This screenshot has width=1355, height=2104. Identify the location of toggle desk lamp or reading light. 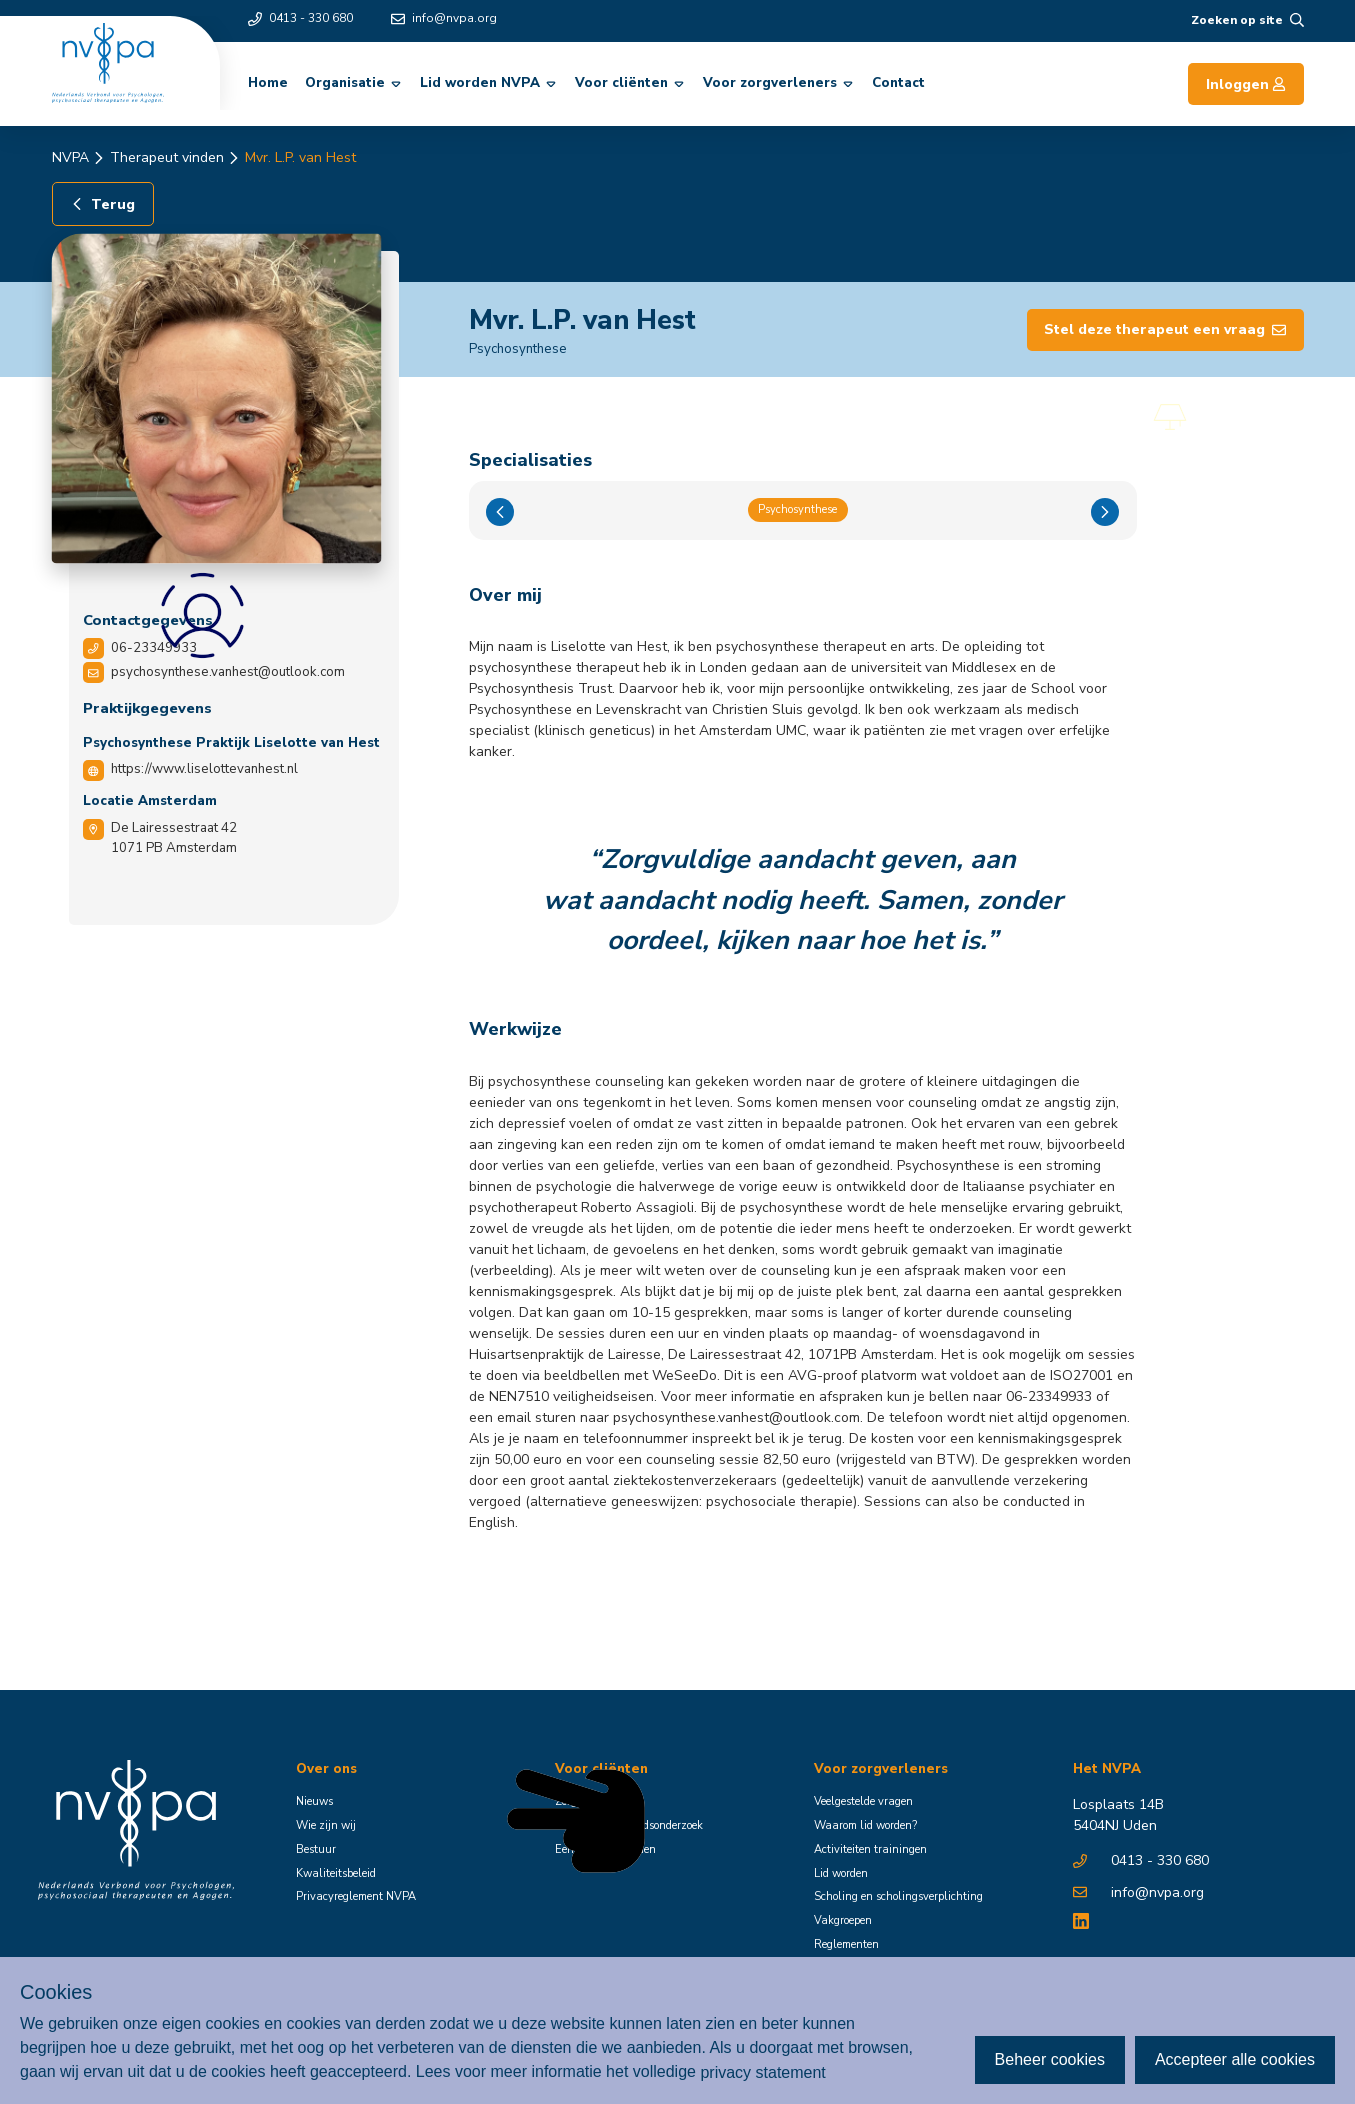
(1170, 417).